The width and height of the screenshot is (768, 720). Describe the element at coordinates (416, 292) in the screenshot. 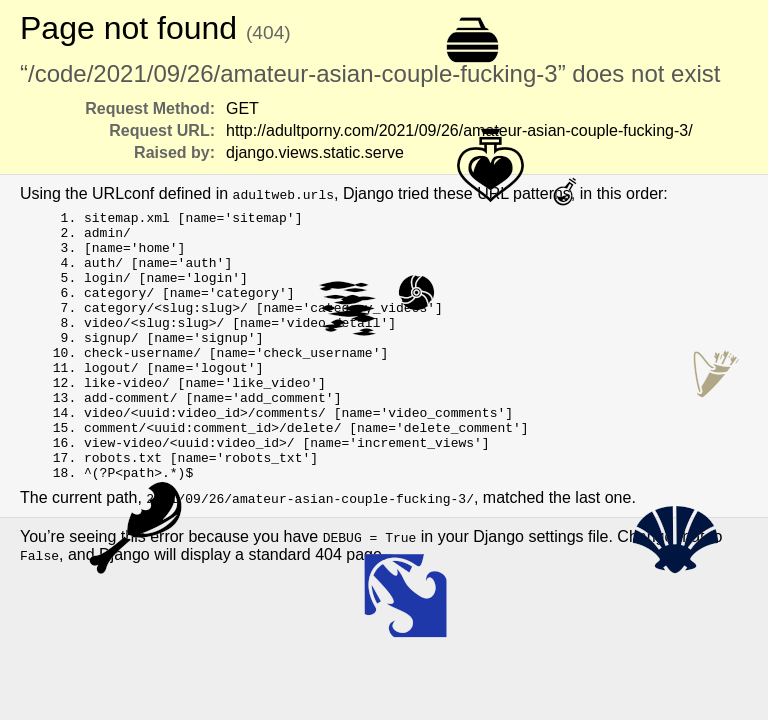

I see `activate morph ball transformation` at that location.